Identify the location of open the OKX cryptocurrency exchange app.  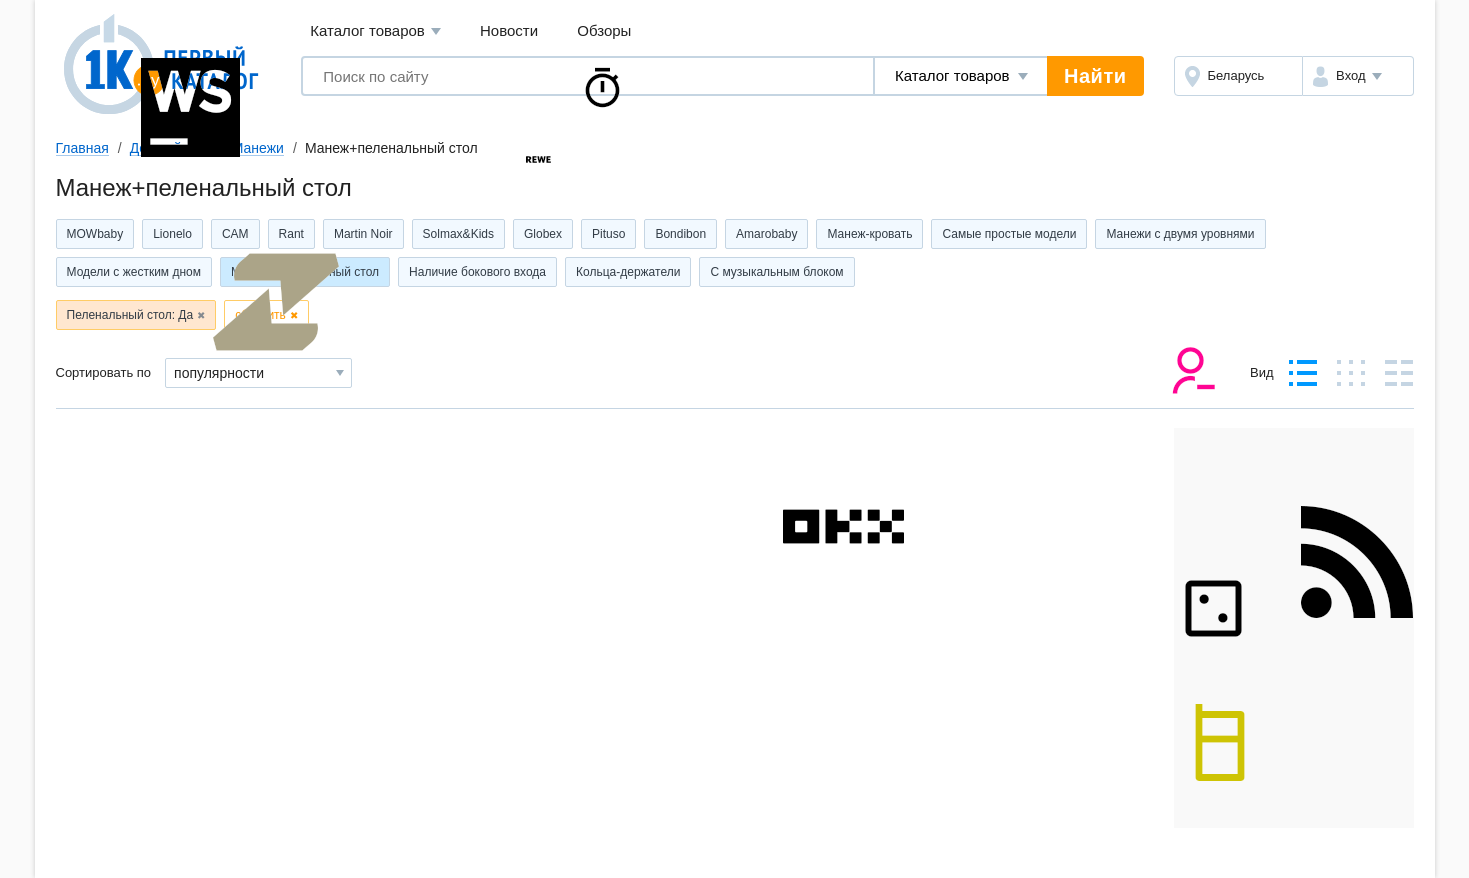
(843, 526).